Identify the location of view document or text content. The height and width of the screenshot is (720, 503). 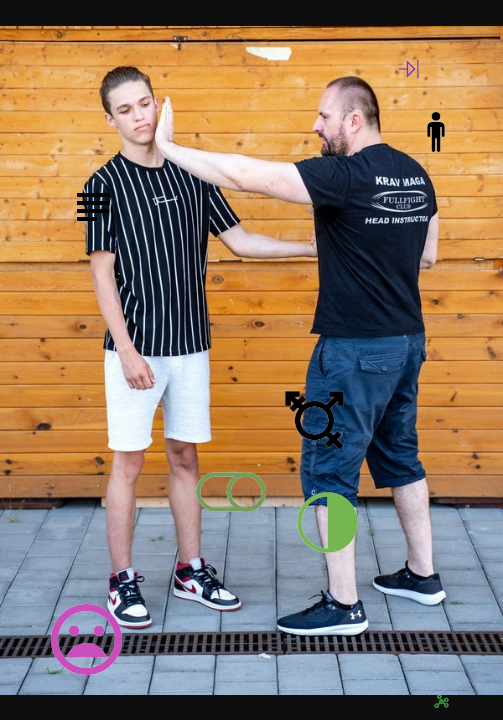
(93, 207).